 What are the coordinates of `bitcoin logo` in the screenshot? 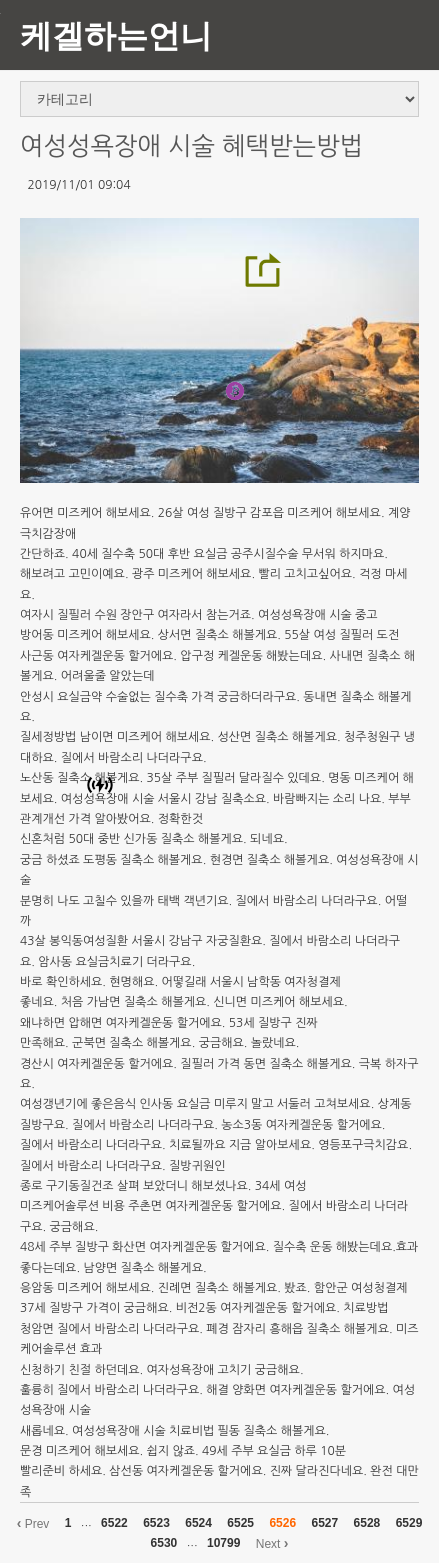 It's located at (235, 391).